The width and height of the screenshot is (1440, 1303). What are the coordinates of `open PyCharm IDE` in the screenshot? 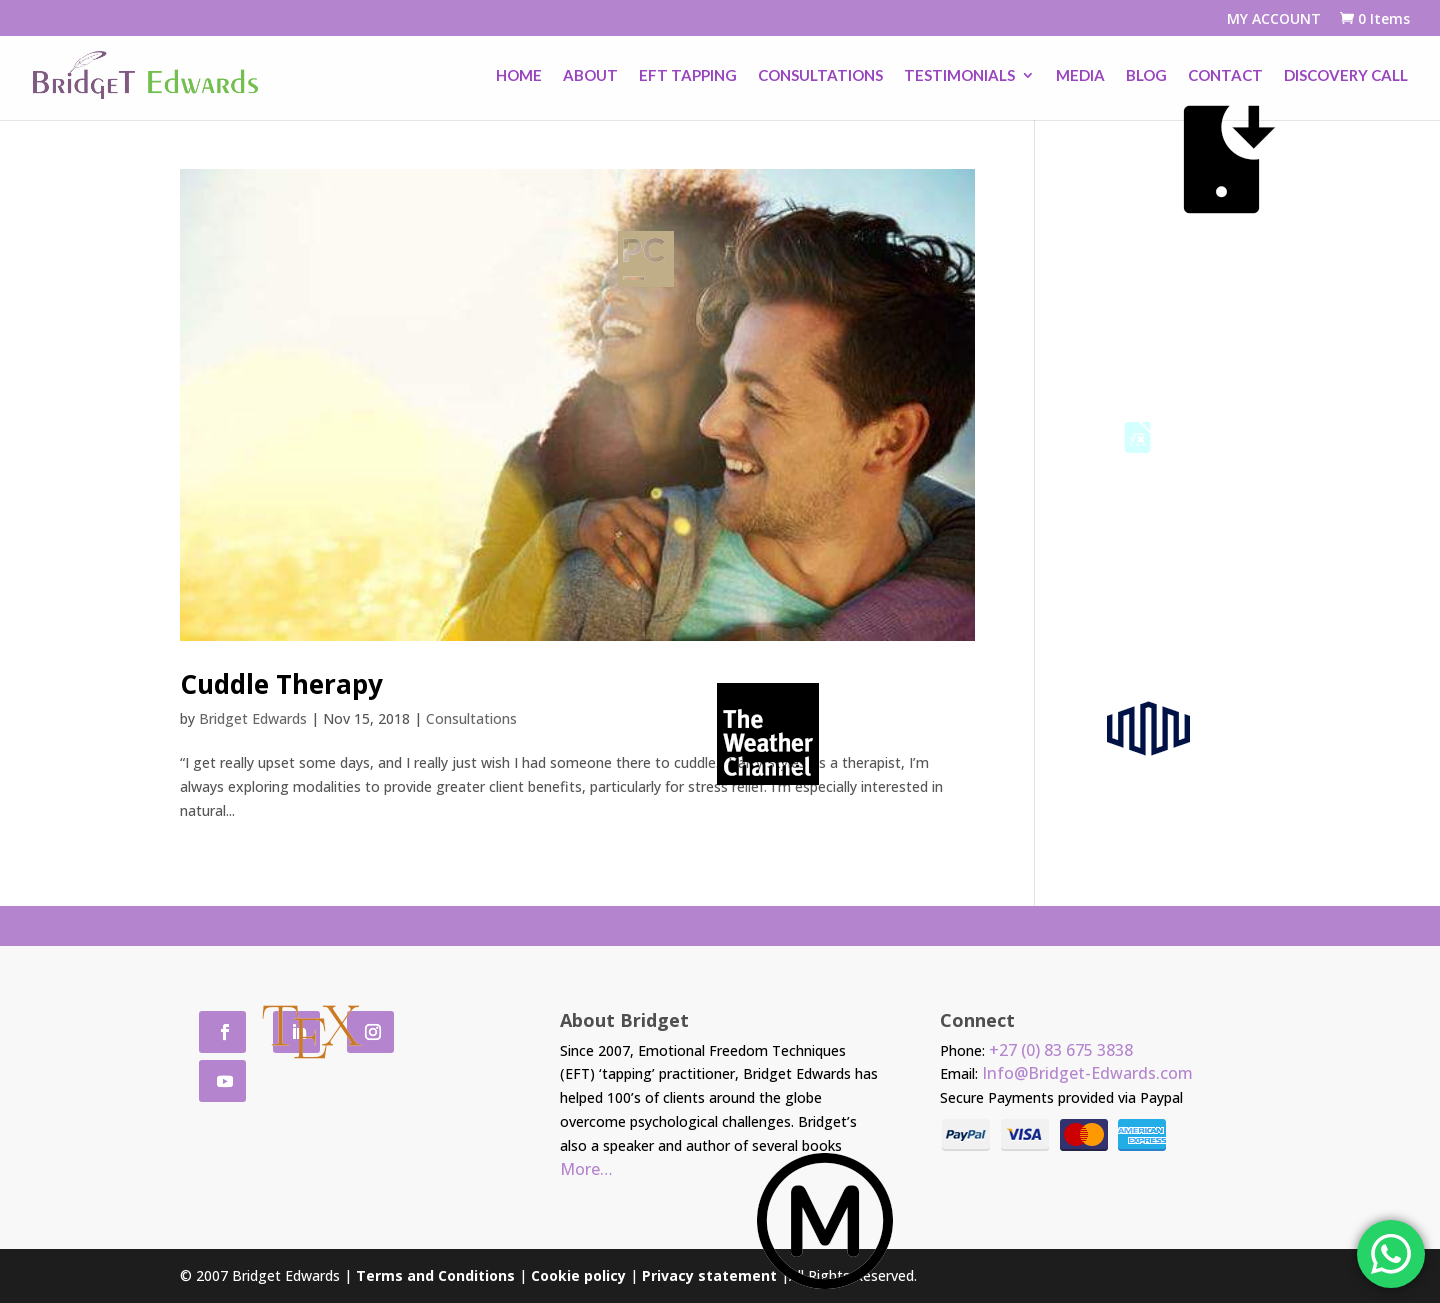 It's located at (646, 259).